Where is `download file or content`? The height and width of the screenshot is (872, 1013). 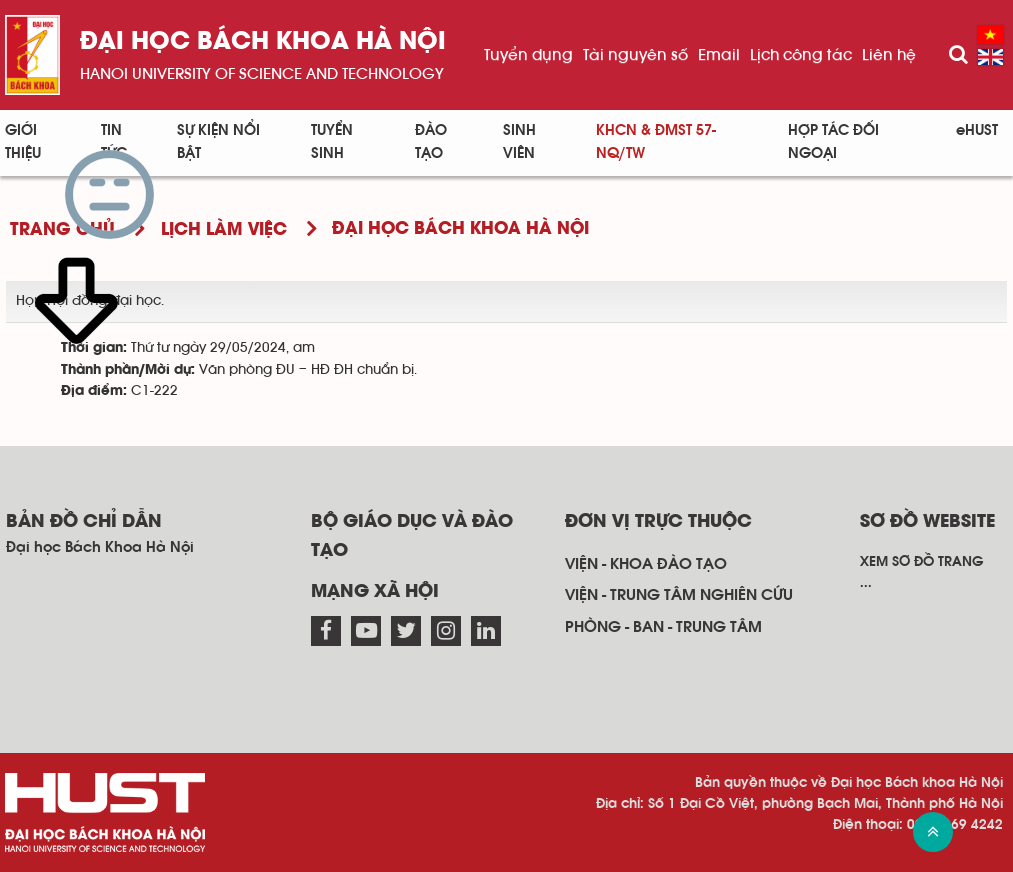 download file or content is located at coordinates (76, 298).